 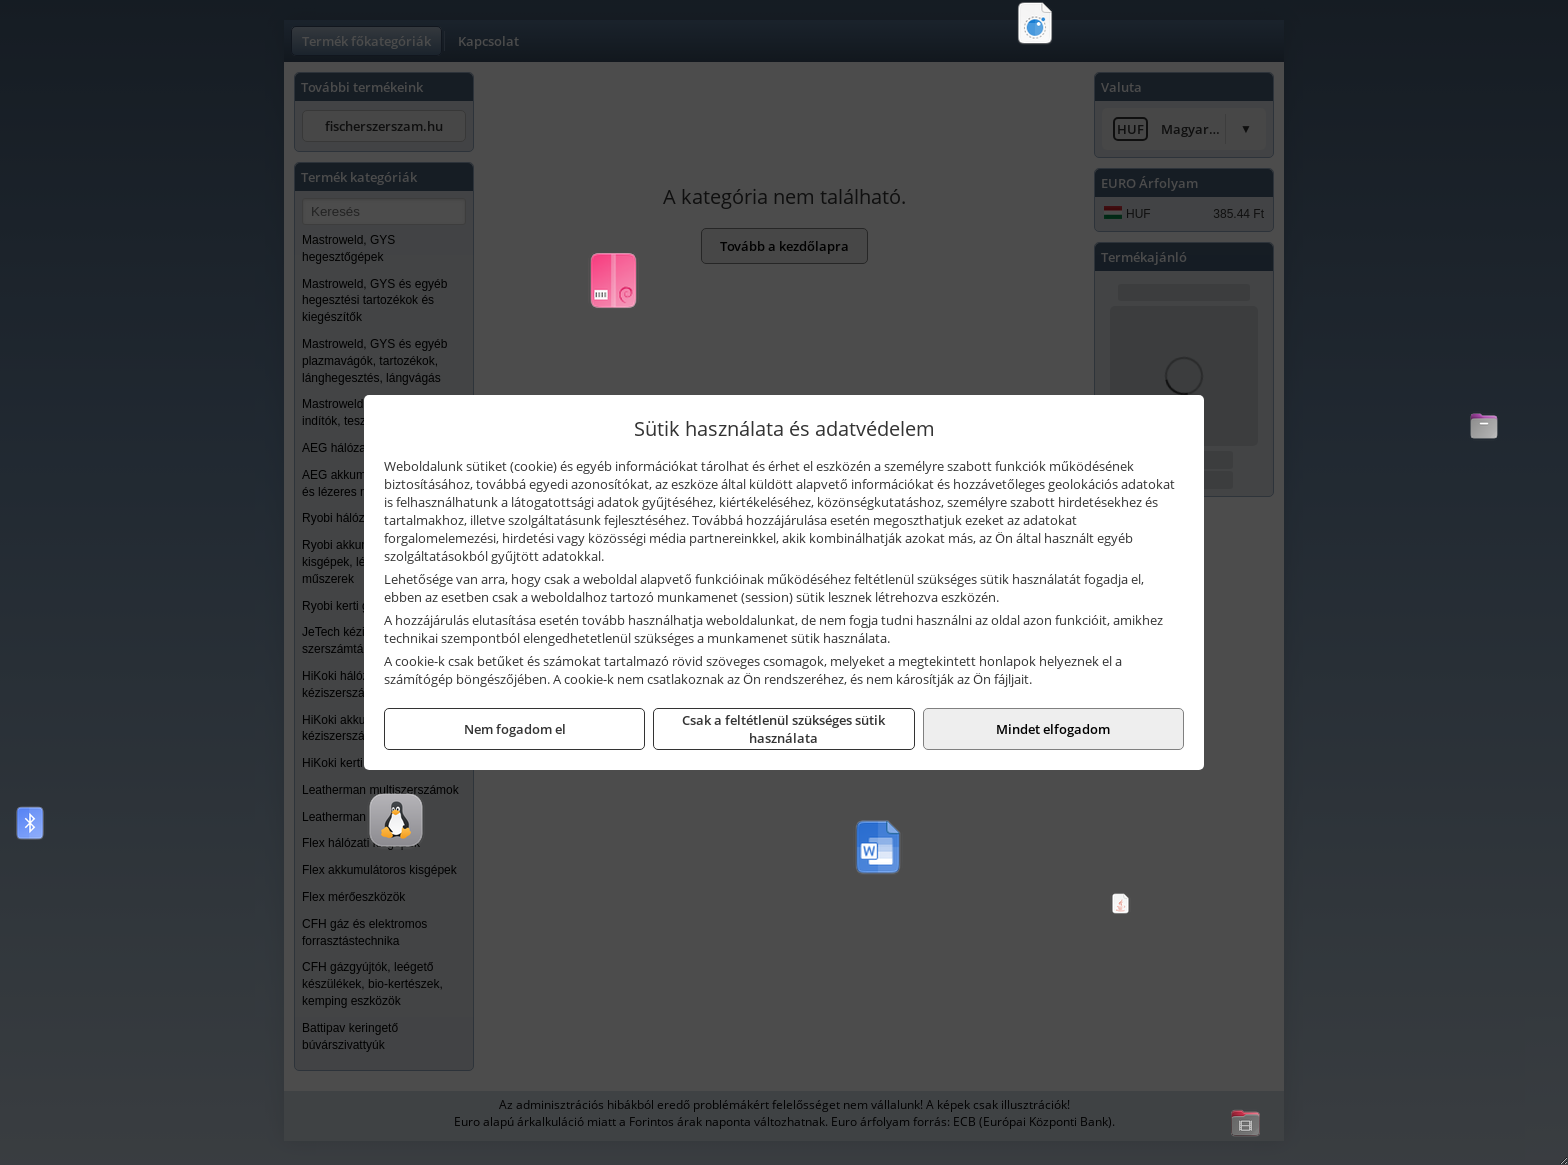 What do you see at coordinates (878, 847) in the screenshot?
I see `a microsoft word document file` at bounding box center [878, 847].